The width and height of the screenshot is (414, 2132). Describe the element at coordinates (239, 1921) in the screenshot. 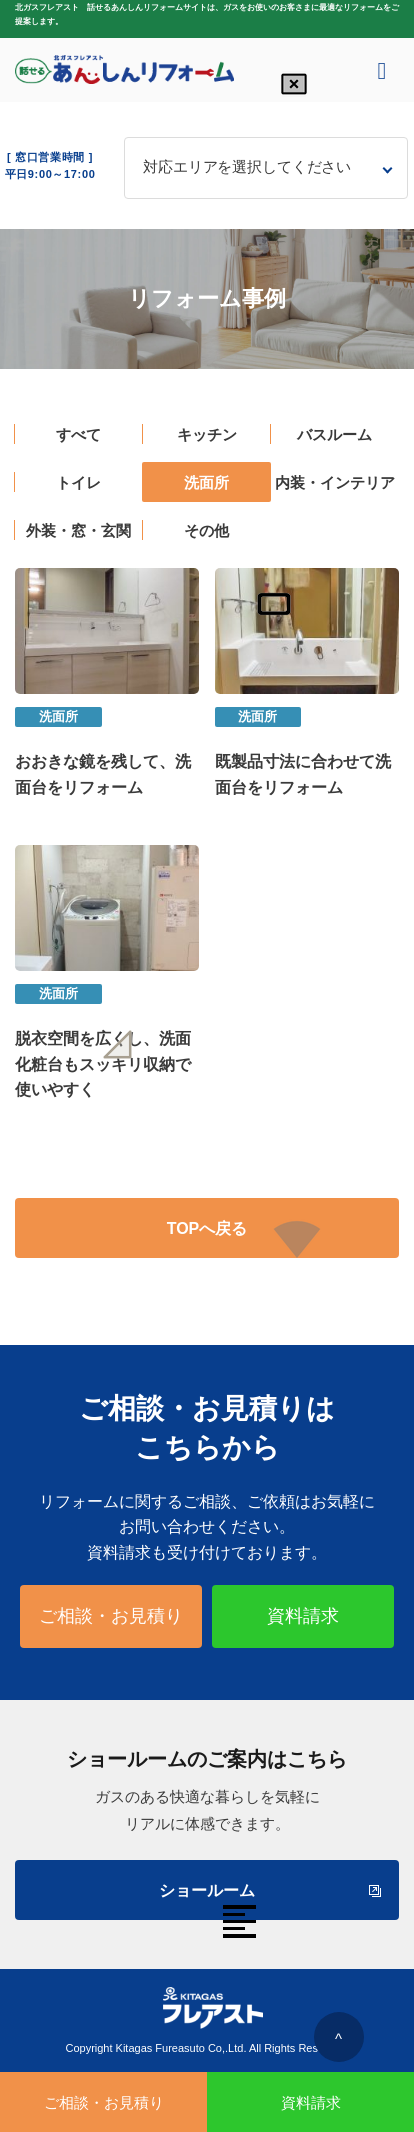

I see `align text to the left` at that location.